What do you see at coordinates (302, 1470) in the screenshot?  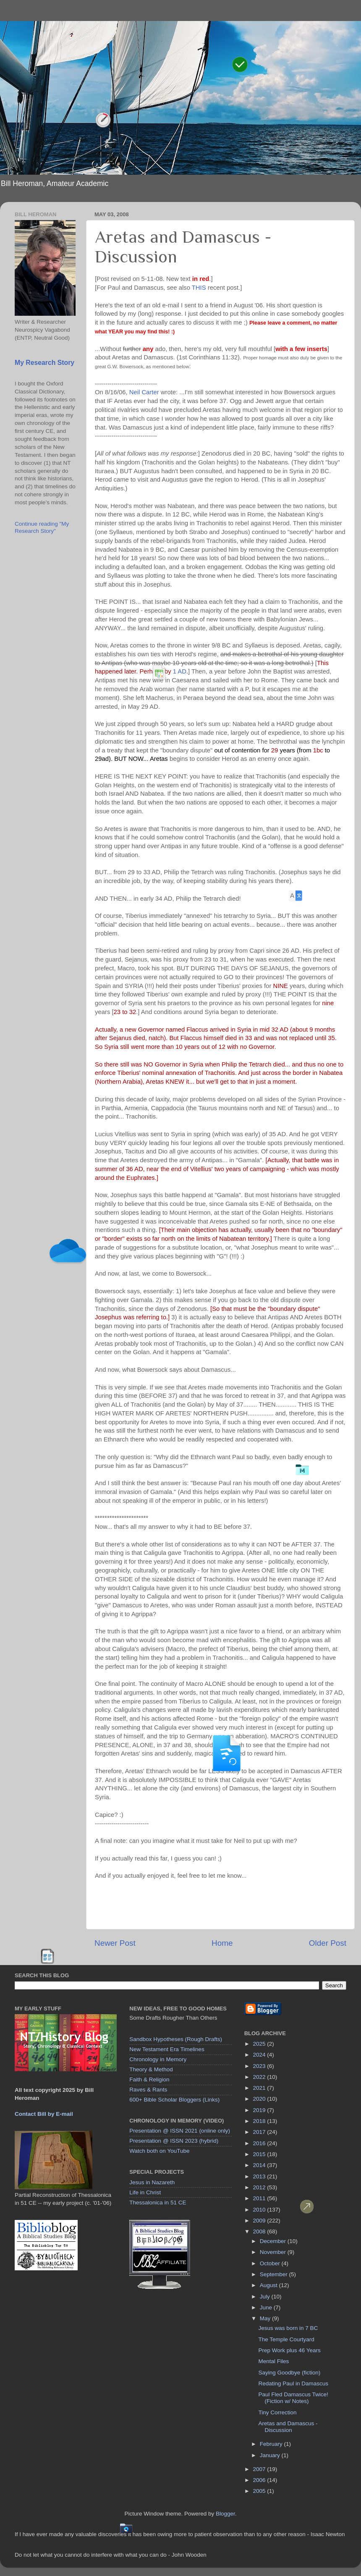 I see `folder containing Autodesk Maya project files` at bounding box center [302, 1470].